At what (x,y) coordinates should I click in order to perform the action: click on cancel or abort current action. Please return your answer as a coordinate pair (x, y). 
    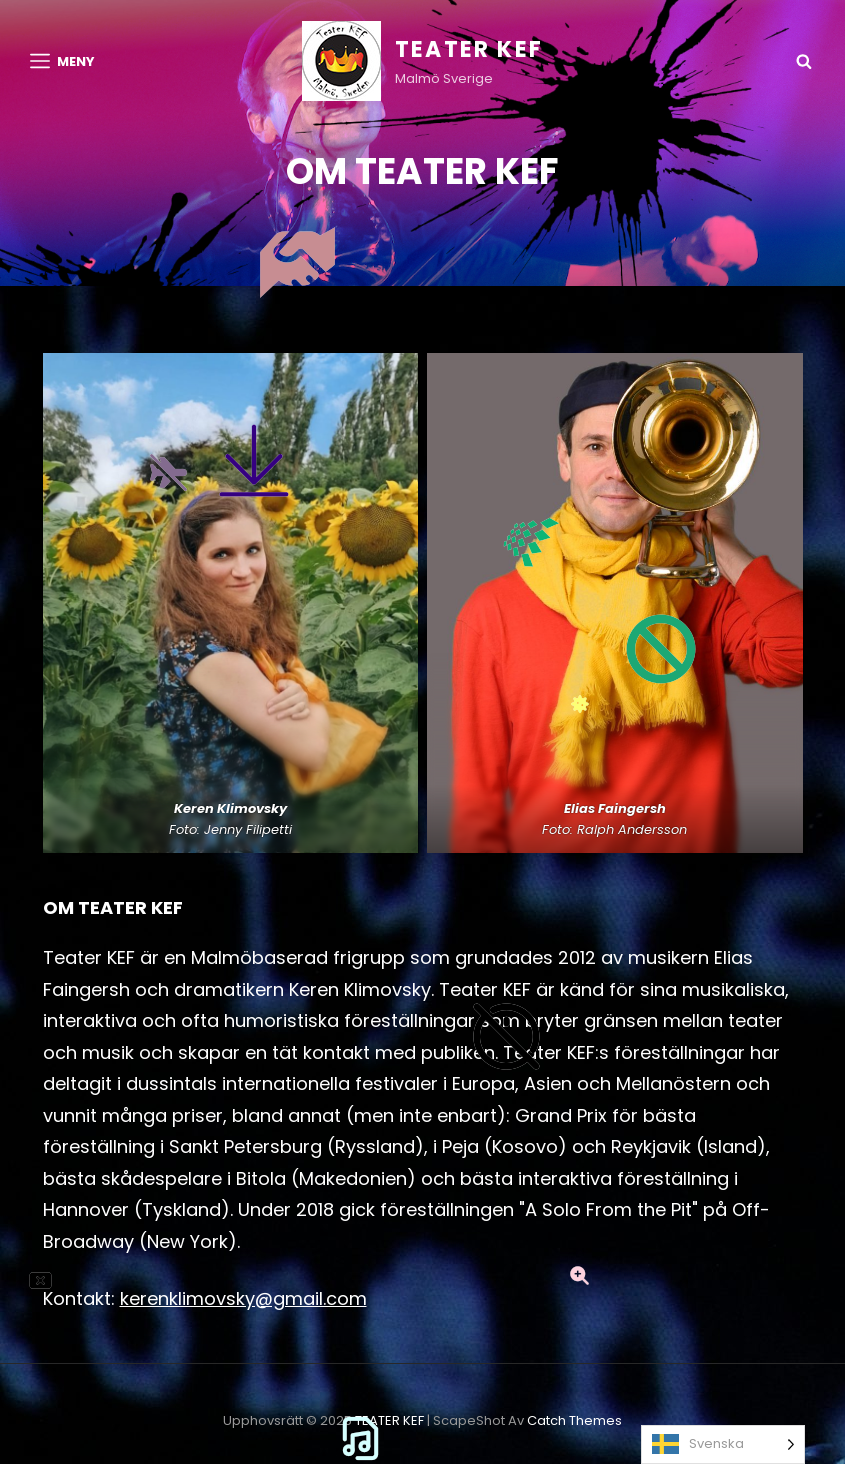
    Looking at the image, I should click on (661, 649).